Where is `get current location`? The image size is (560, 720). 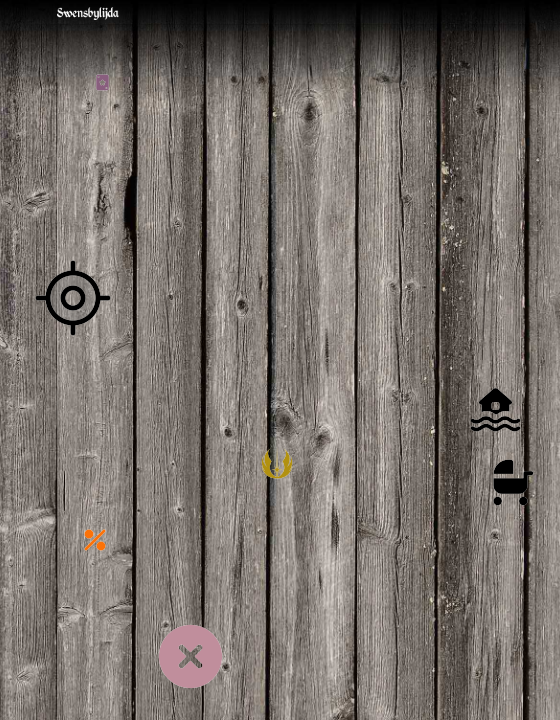 get current location is located at coordinates (73, 298).